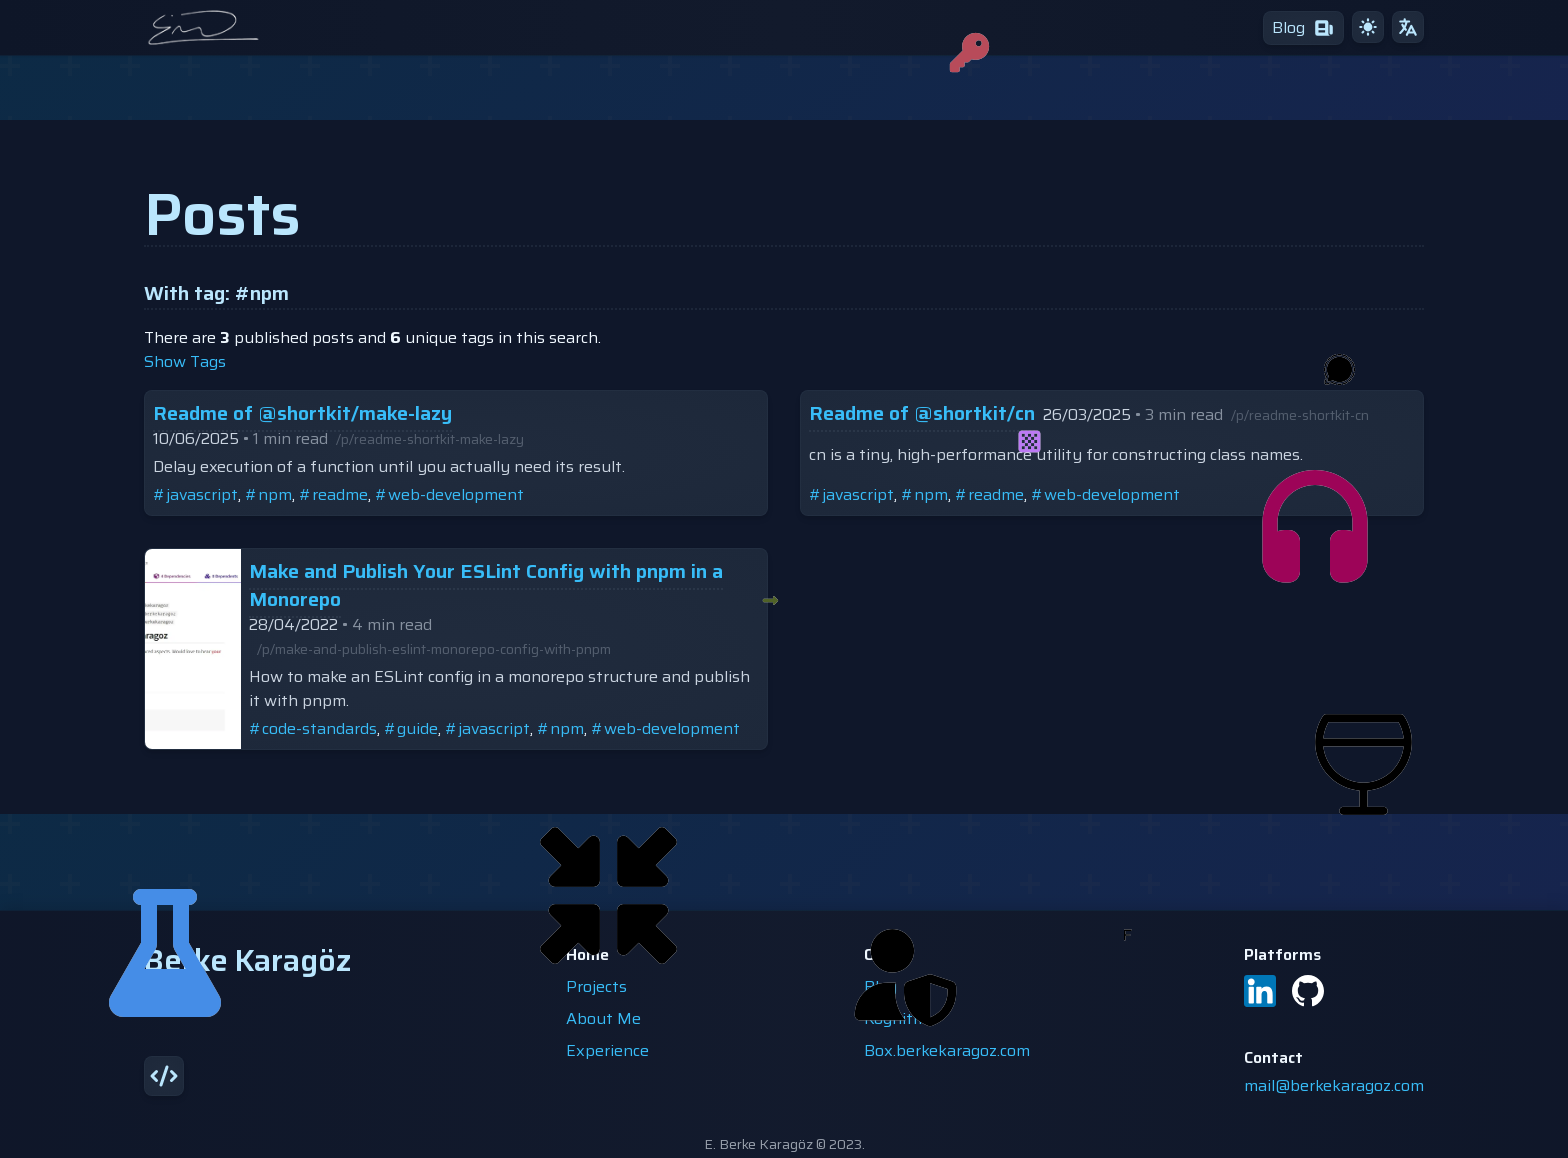 Image resolution: width=1568 pixels, height=1158 pixels. I want to click on play chess or board games, so click(1029, 441).